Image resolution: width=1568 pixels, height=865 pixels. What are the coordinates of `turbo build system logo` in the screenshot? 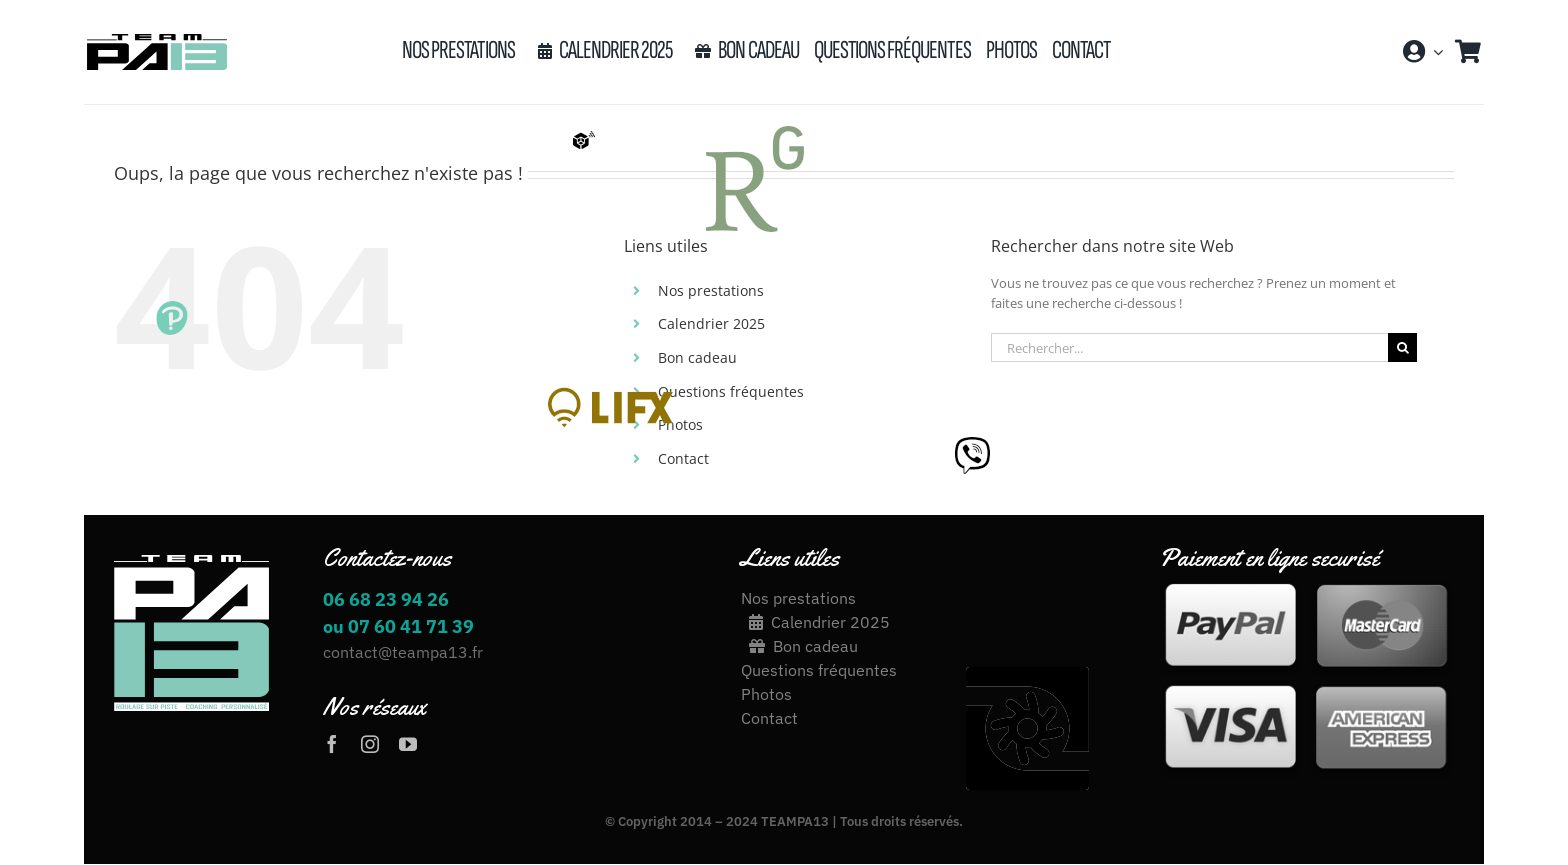 It's located at (1027, 728).